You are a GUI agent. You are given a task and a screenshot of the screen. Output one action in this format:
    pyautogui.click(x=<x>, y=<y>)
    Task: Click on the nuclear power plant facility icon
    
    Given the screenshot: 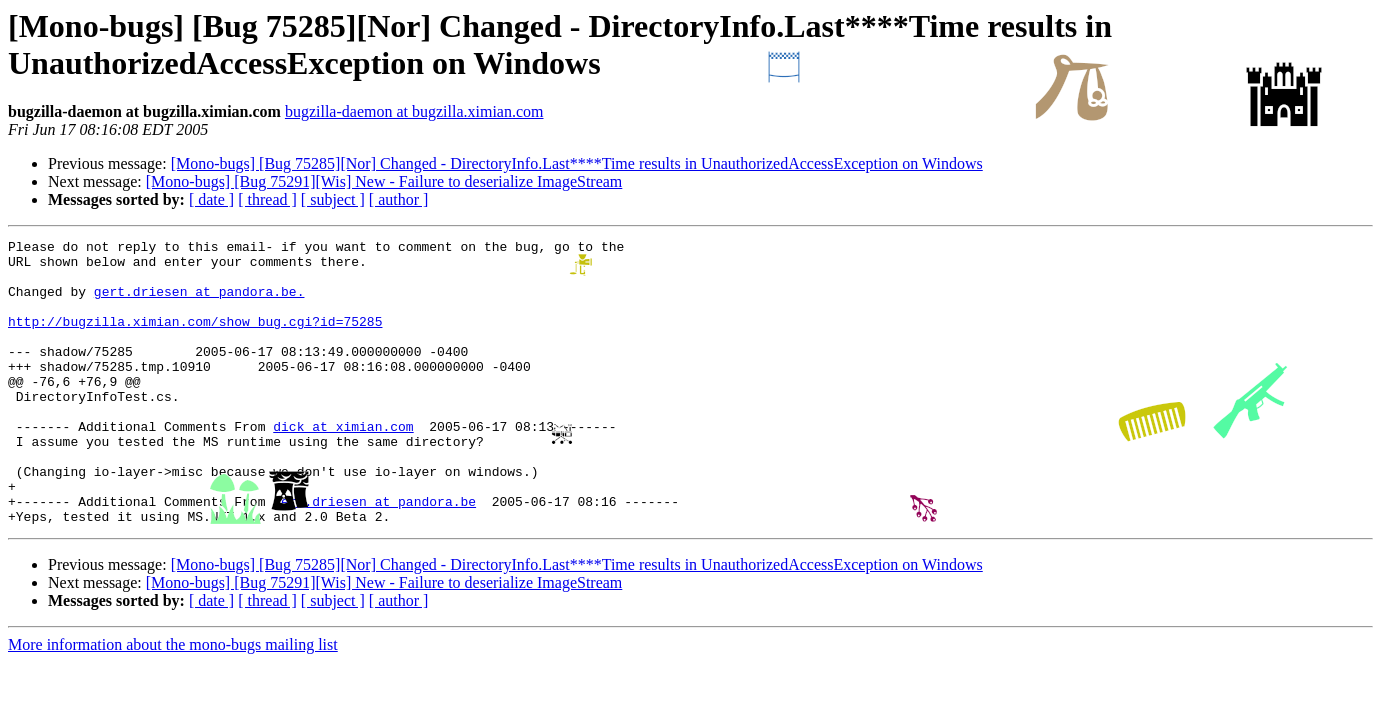 What is the action you would take?
    pyautogui.click(x=289, y=491)
    